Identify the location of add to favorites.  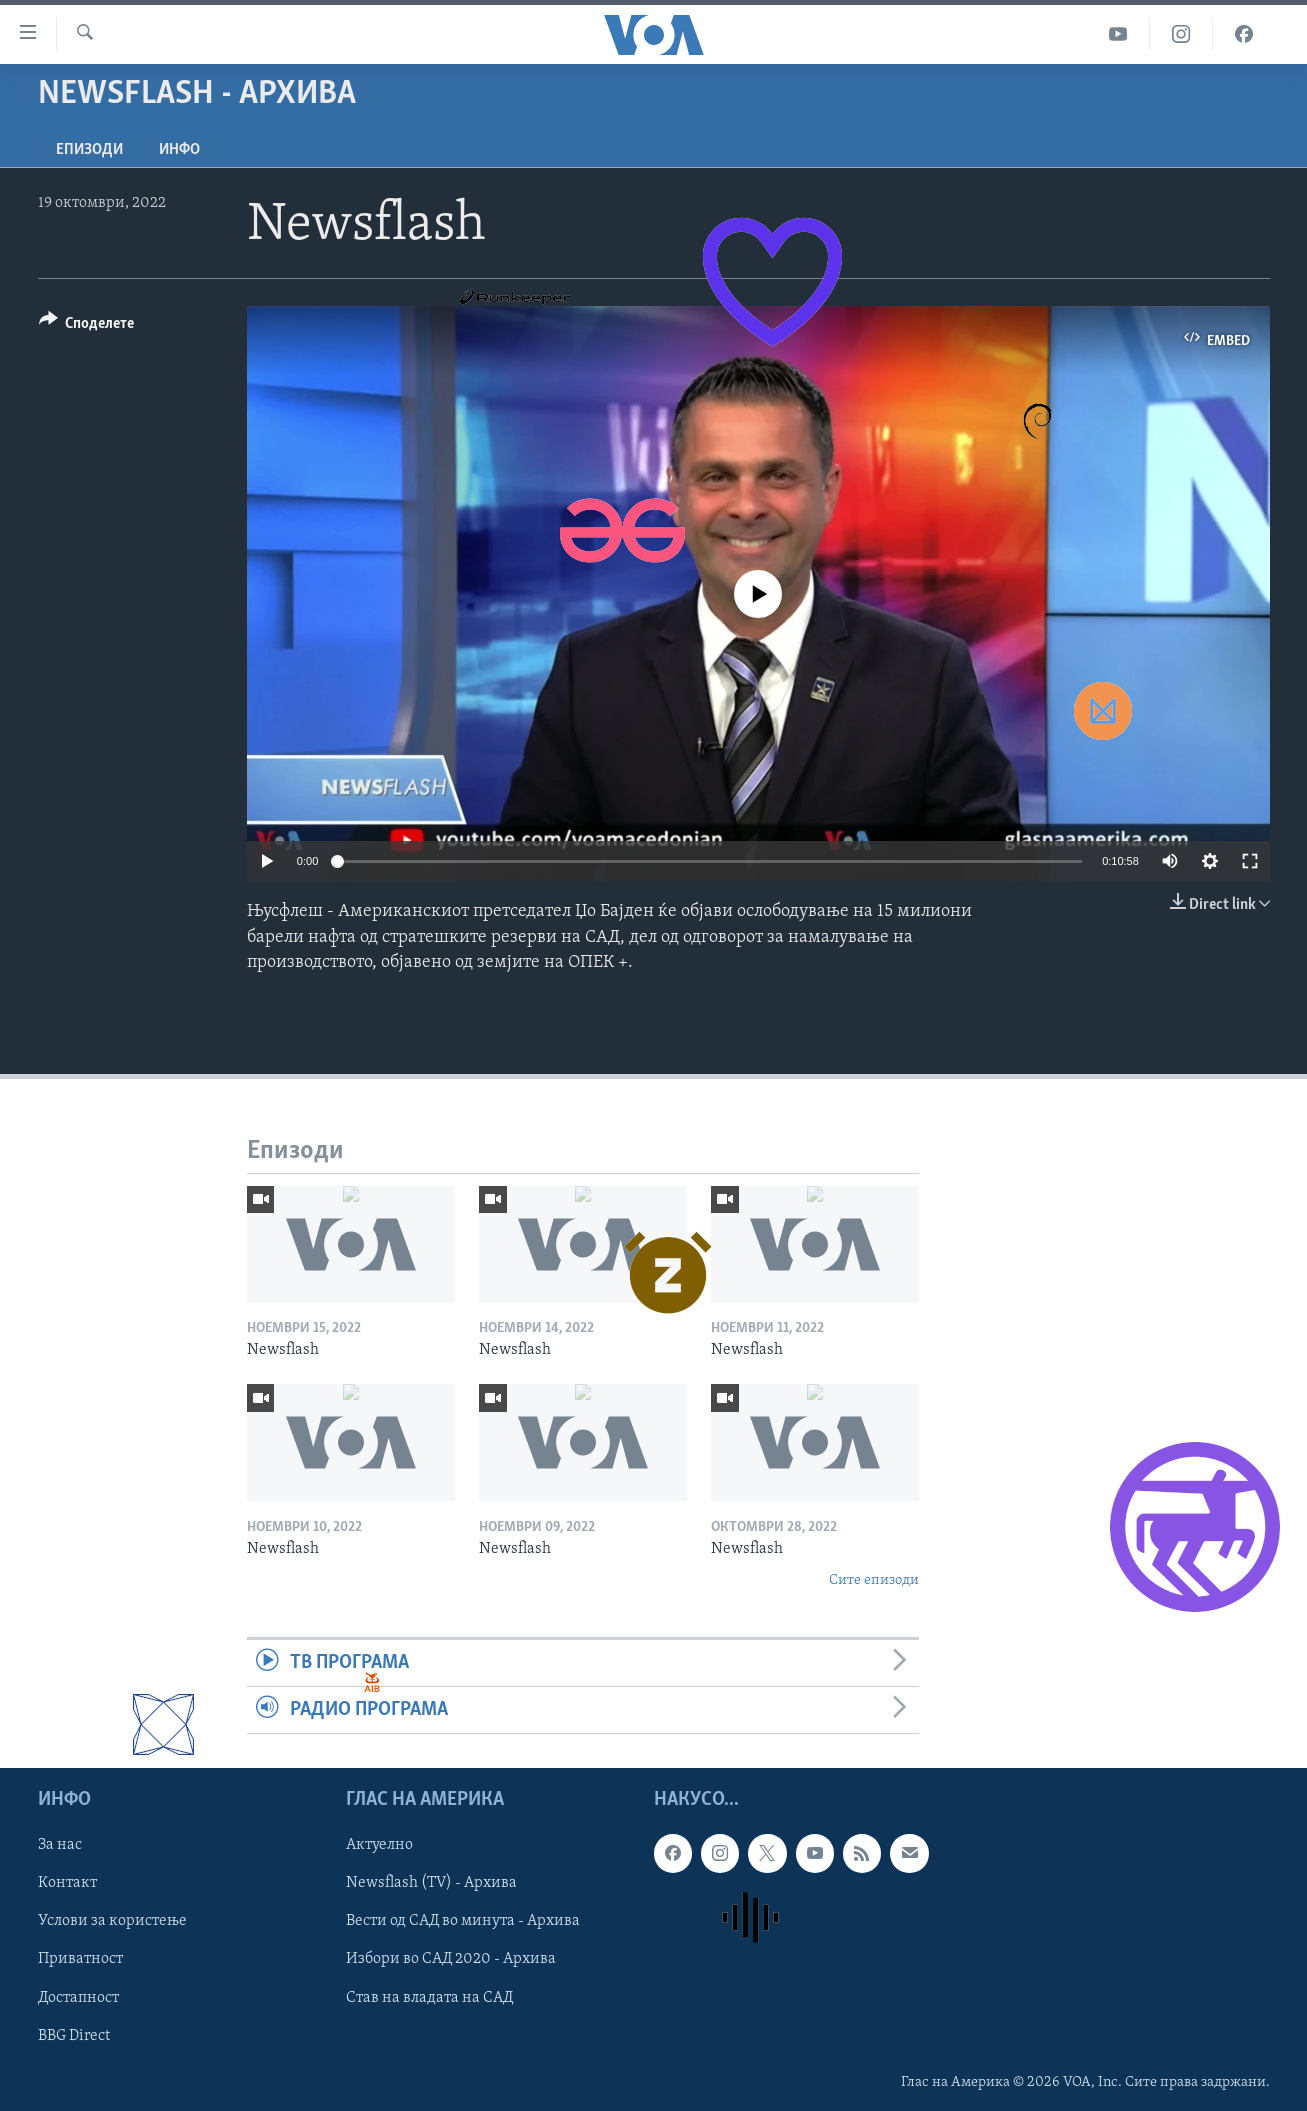
(772, 280).